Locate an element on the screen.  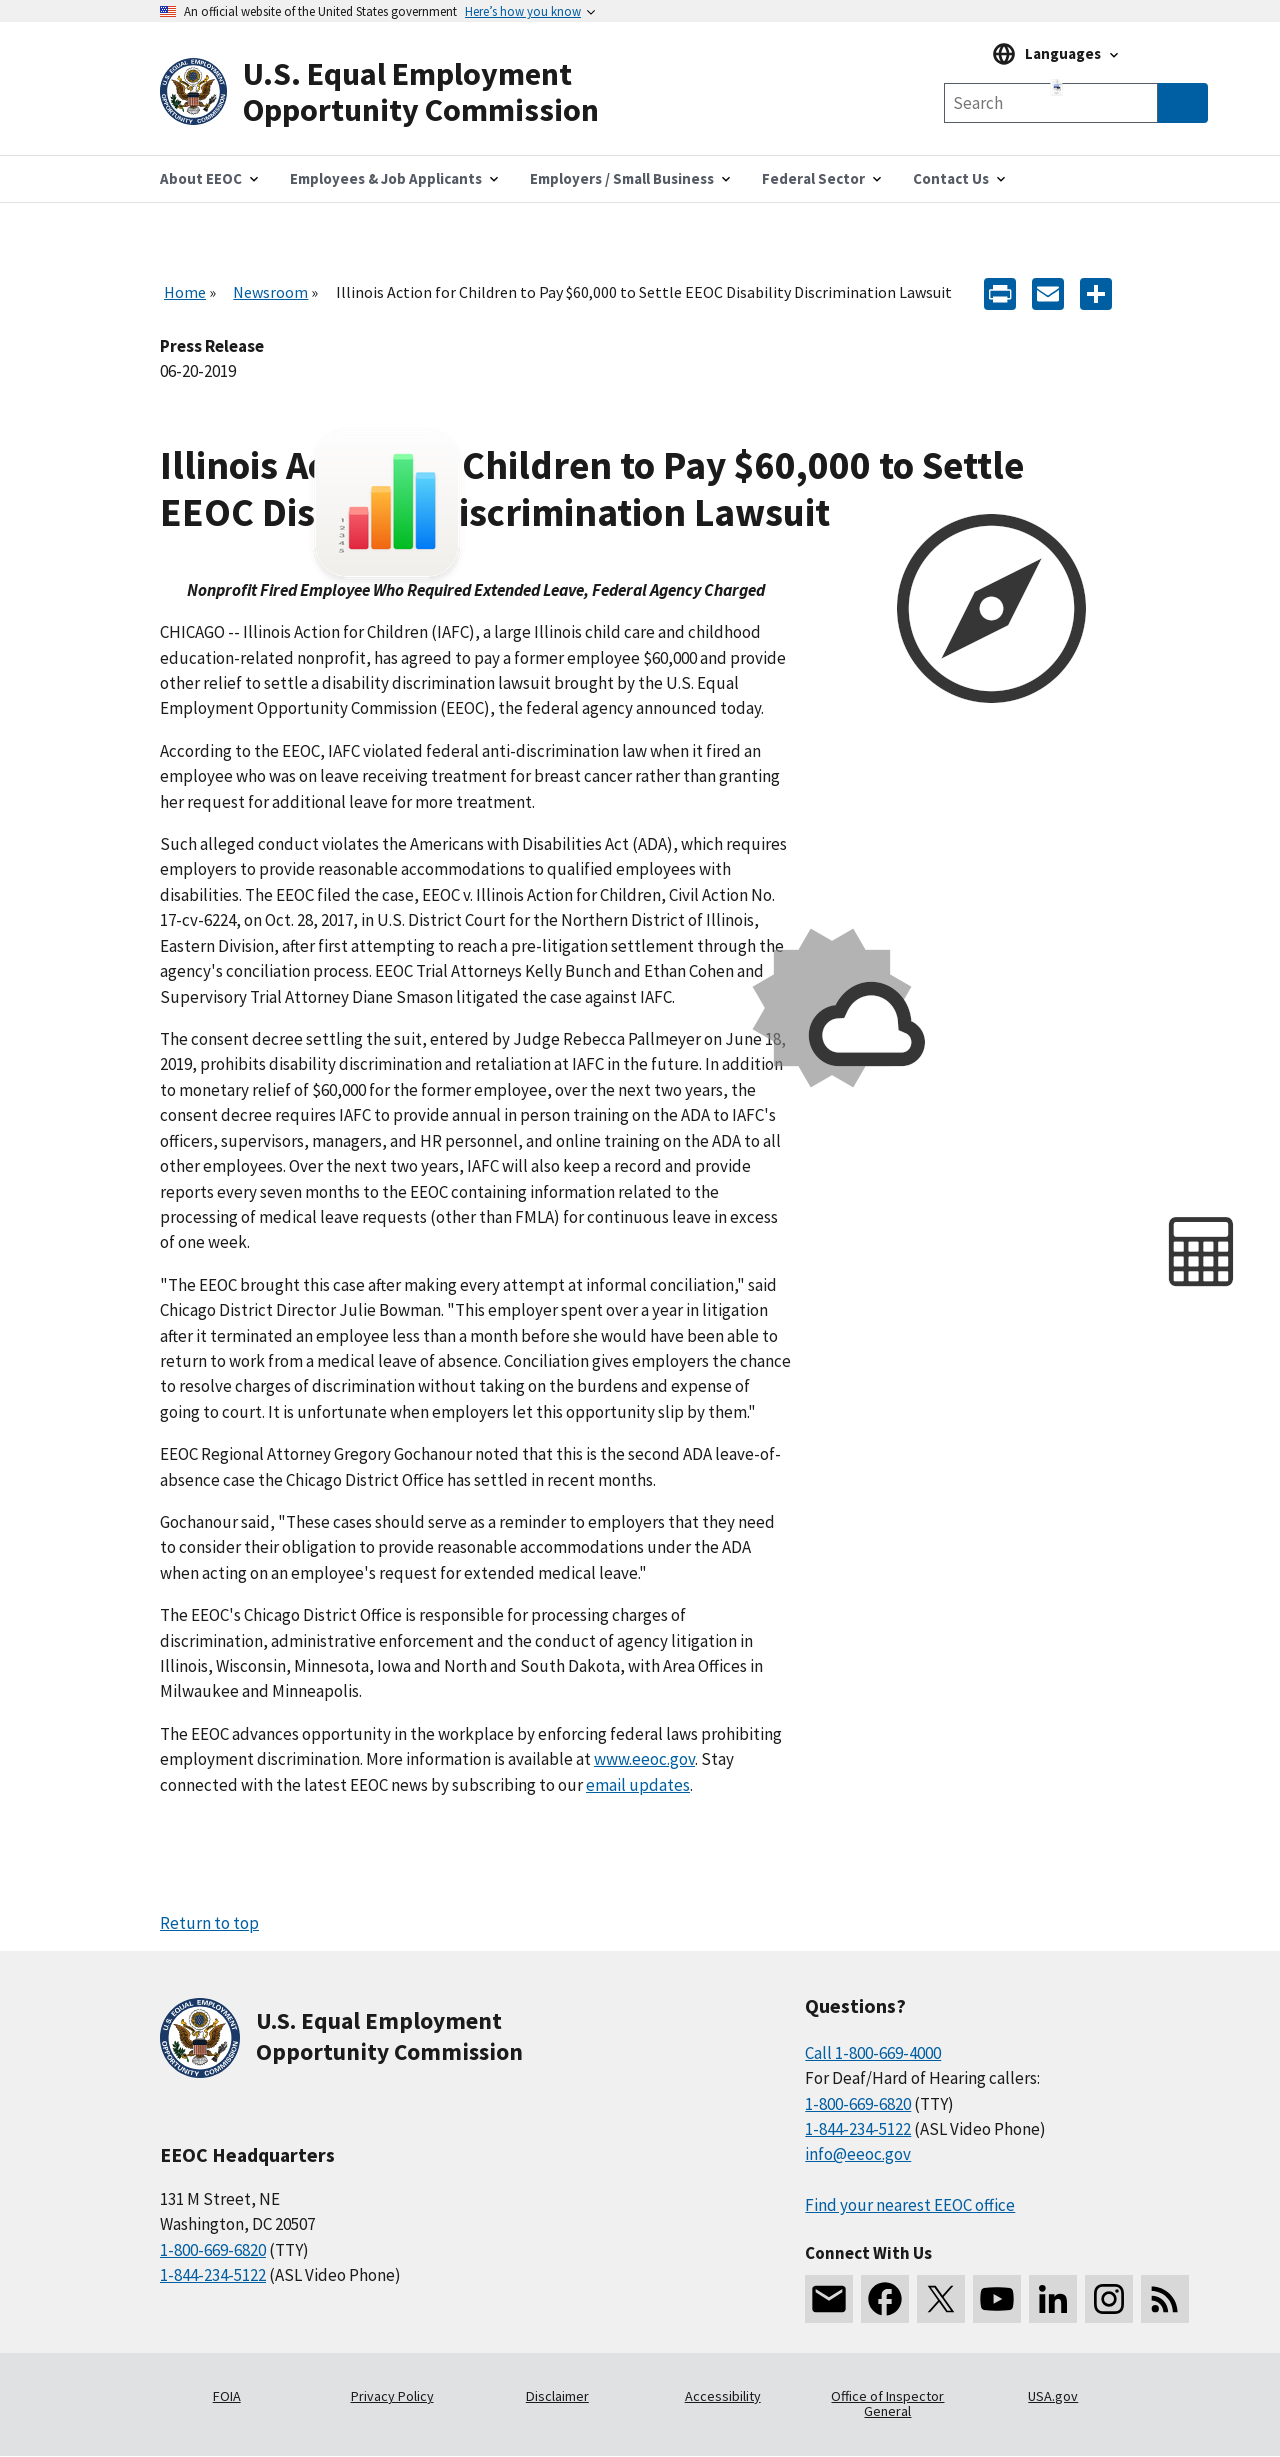
open calligra sheets spreadsheet application is located at coordinates (387, 505).